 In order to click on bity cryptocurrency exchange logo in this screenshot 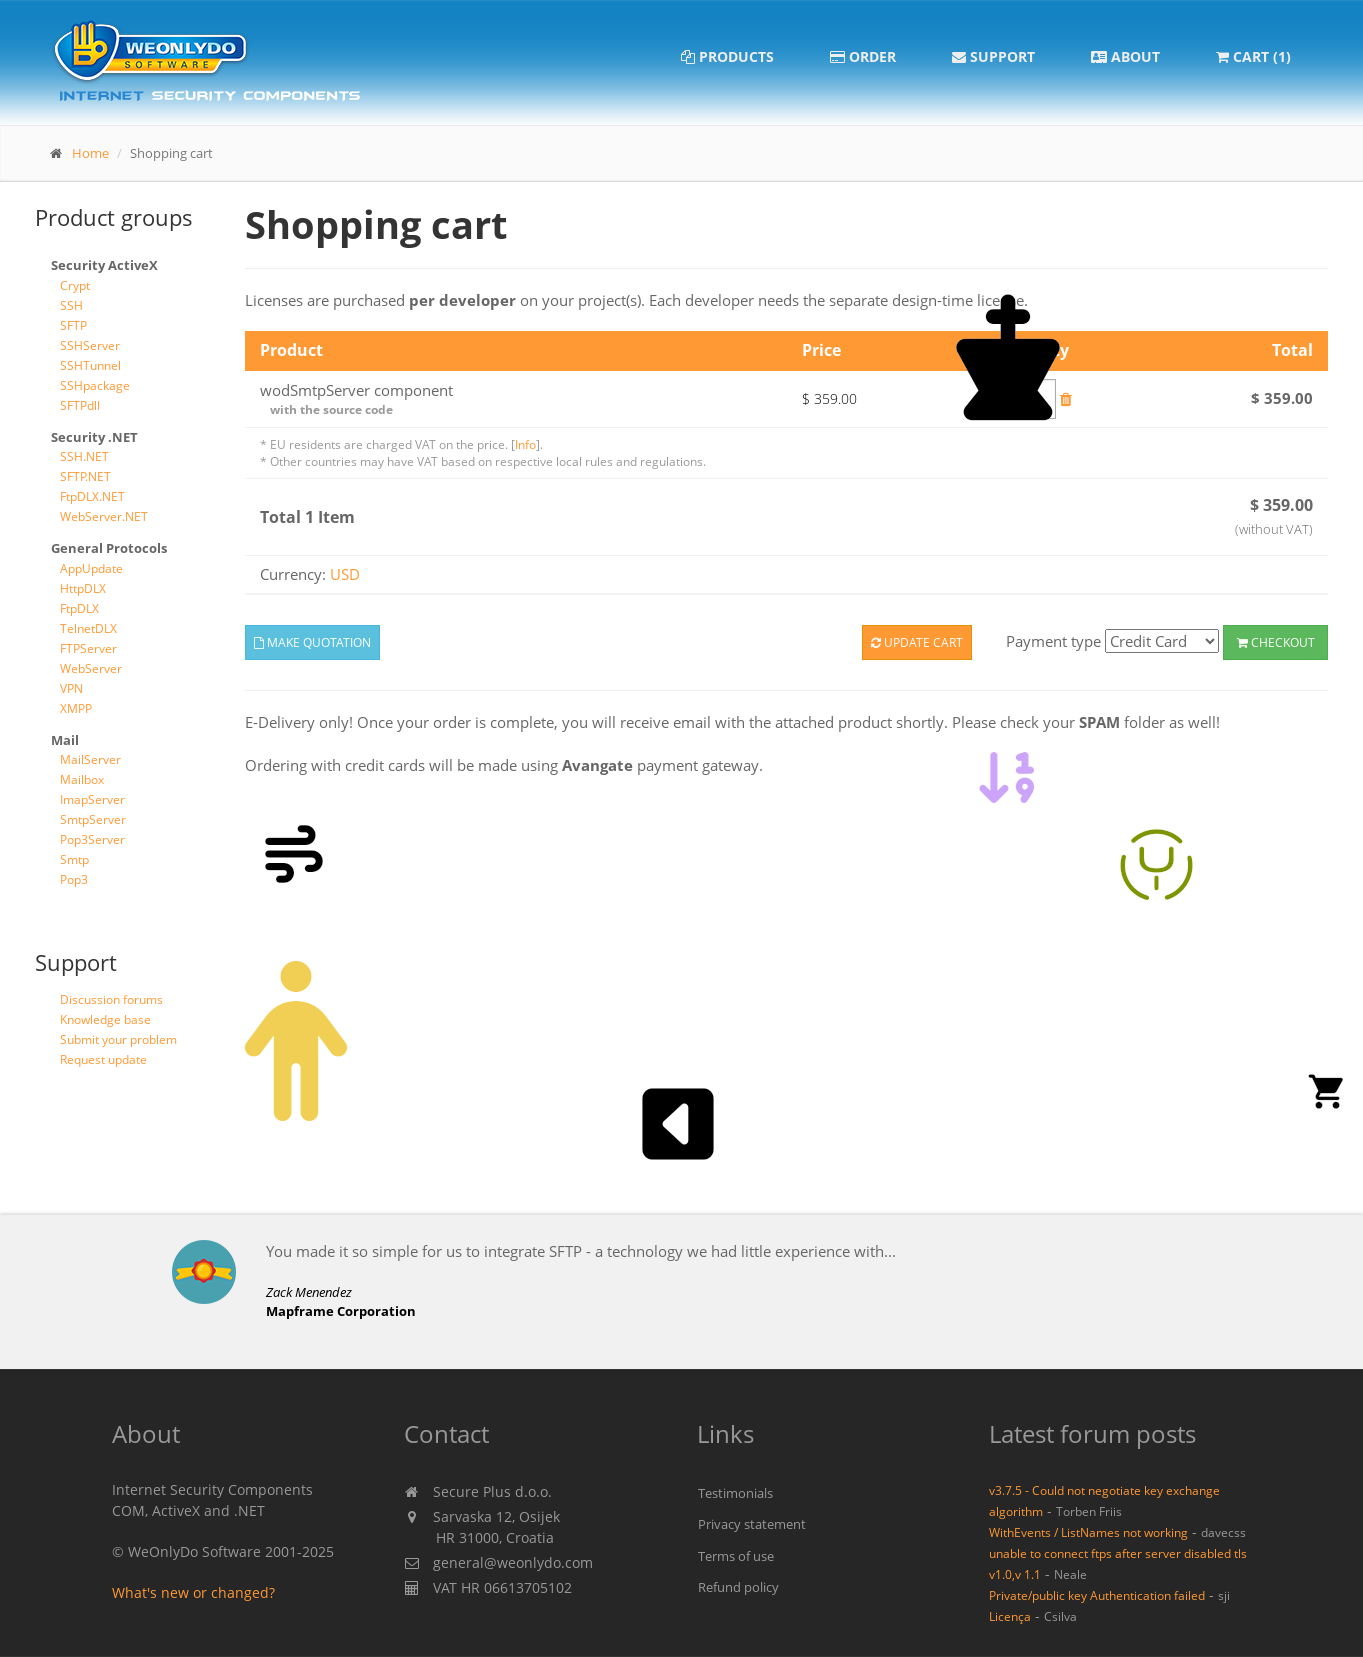, I will do `click(1156, 866)`.